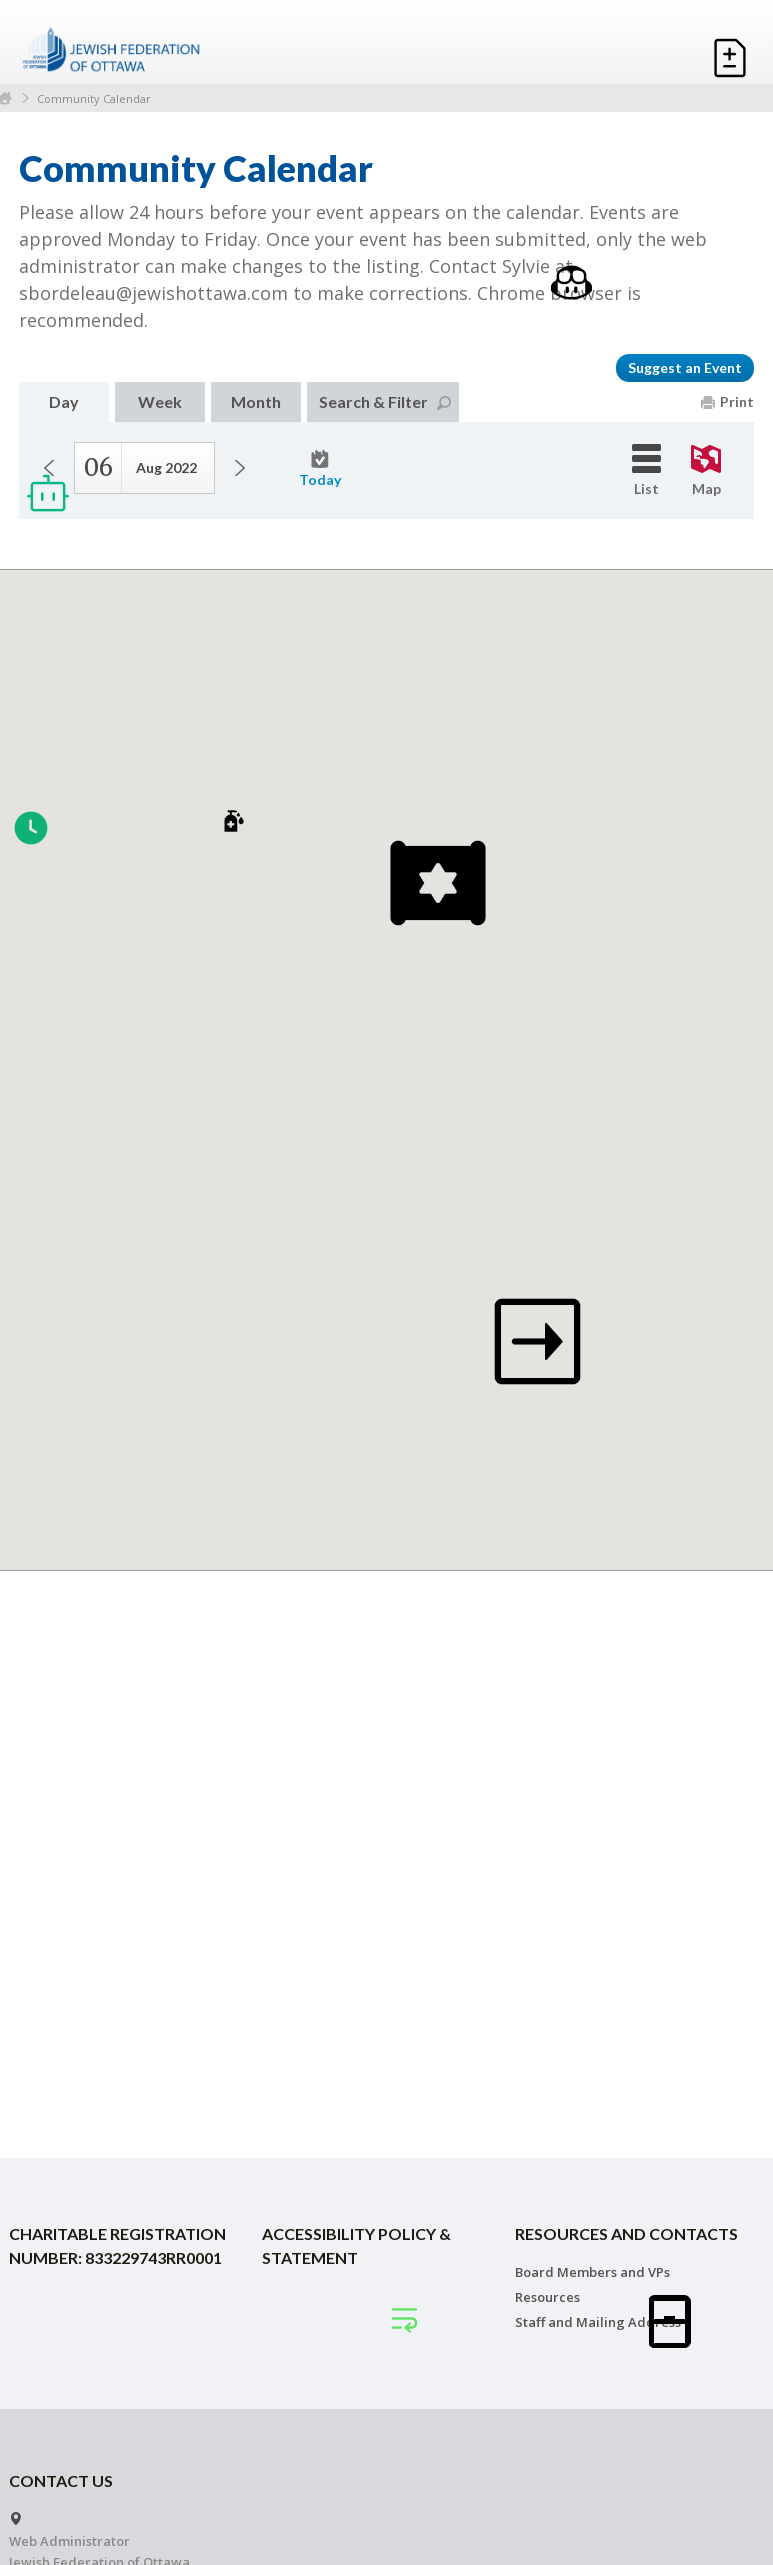 The image size is (773, 2565). Describe the element at coordinates (730, 58) in the screenshot. I see `view file differences or changes` at that location.